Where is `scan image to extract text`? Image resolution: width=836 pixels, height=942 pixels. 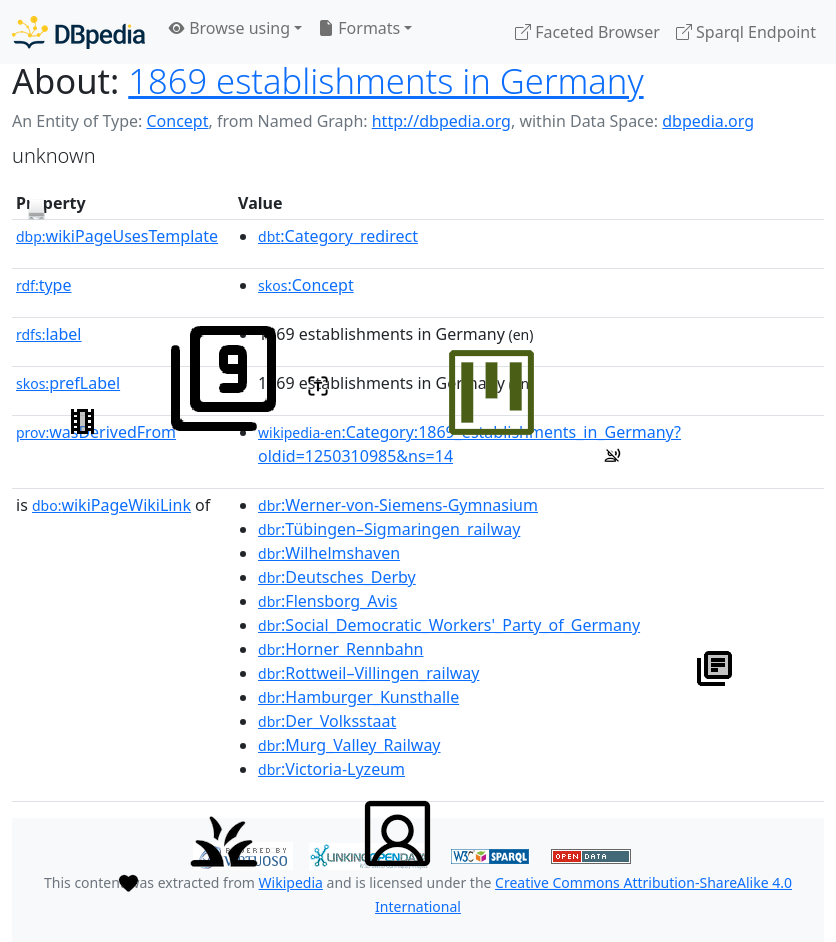 scan image to extract text is located at coordinates (318, 386).